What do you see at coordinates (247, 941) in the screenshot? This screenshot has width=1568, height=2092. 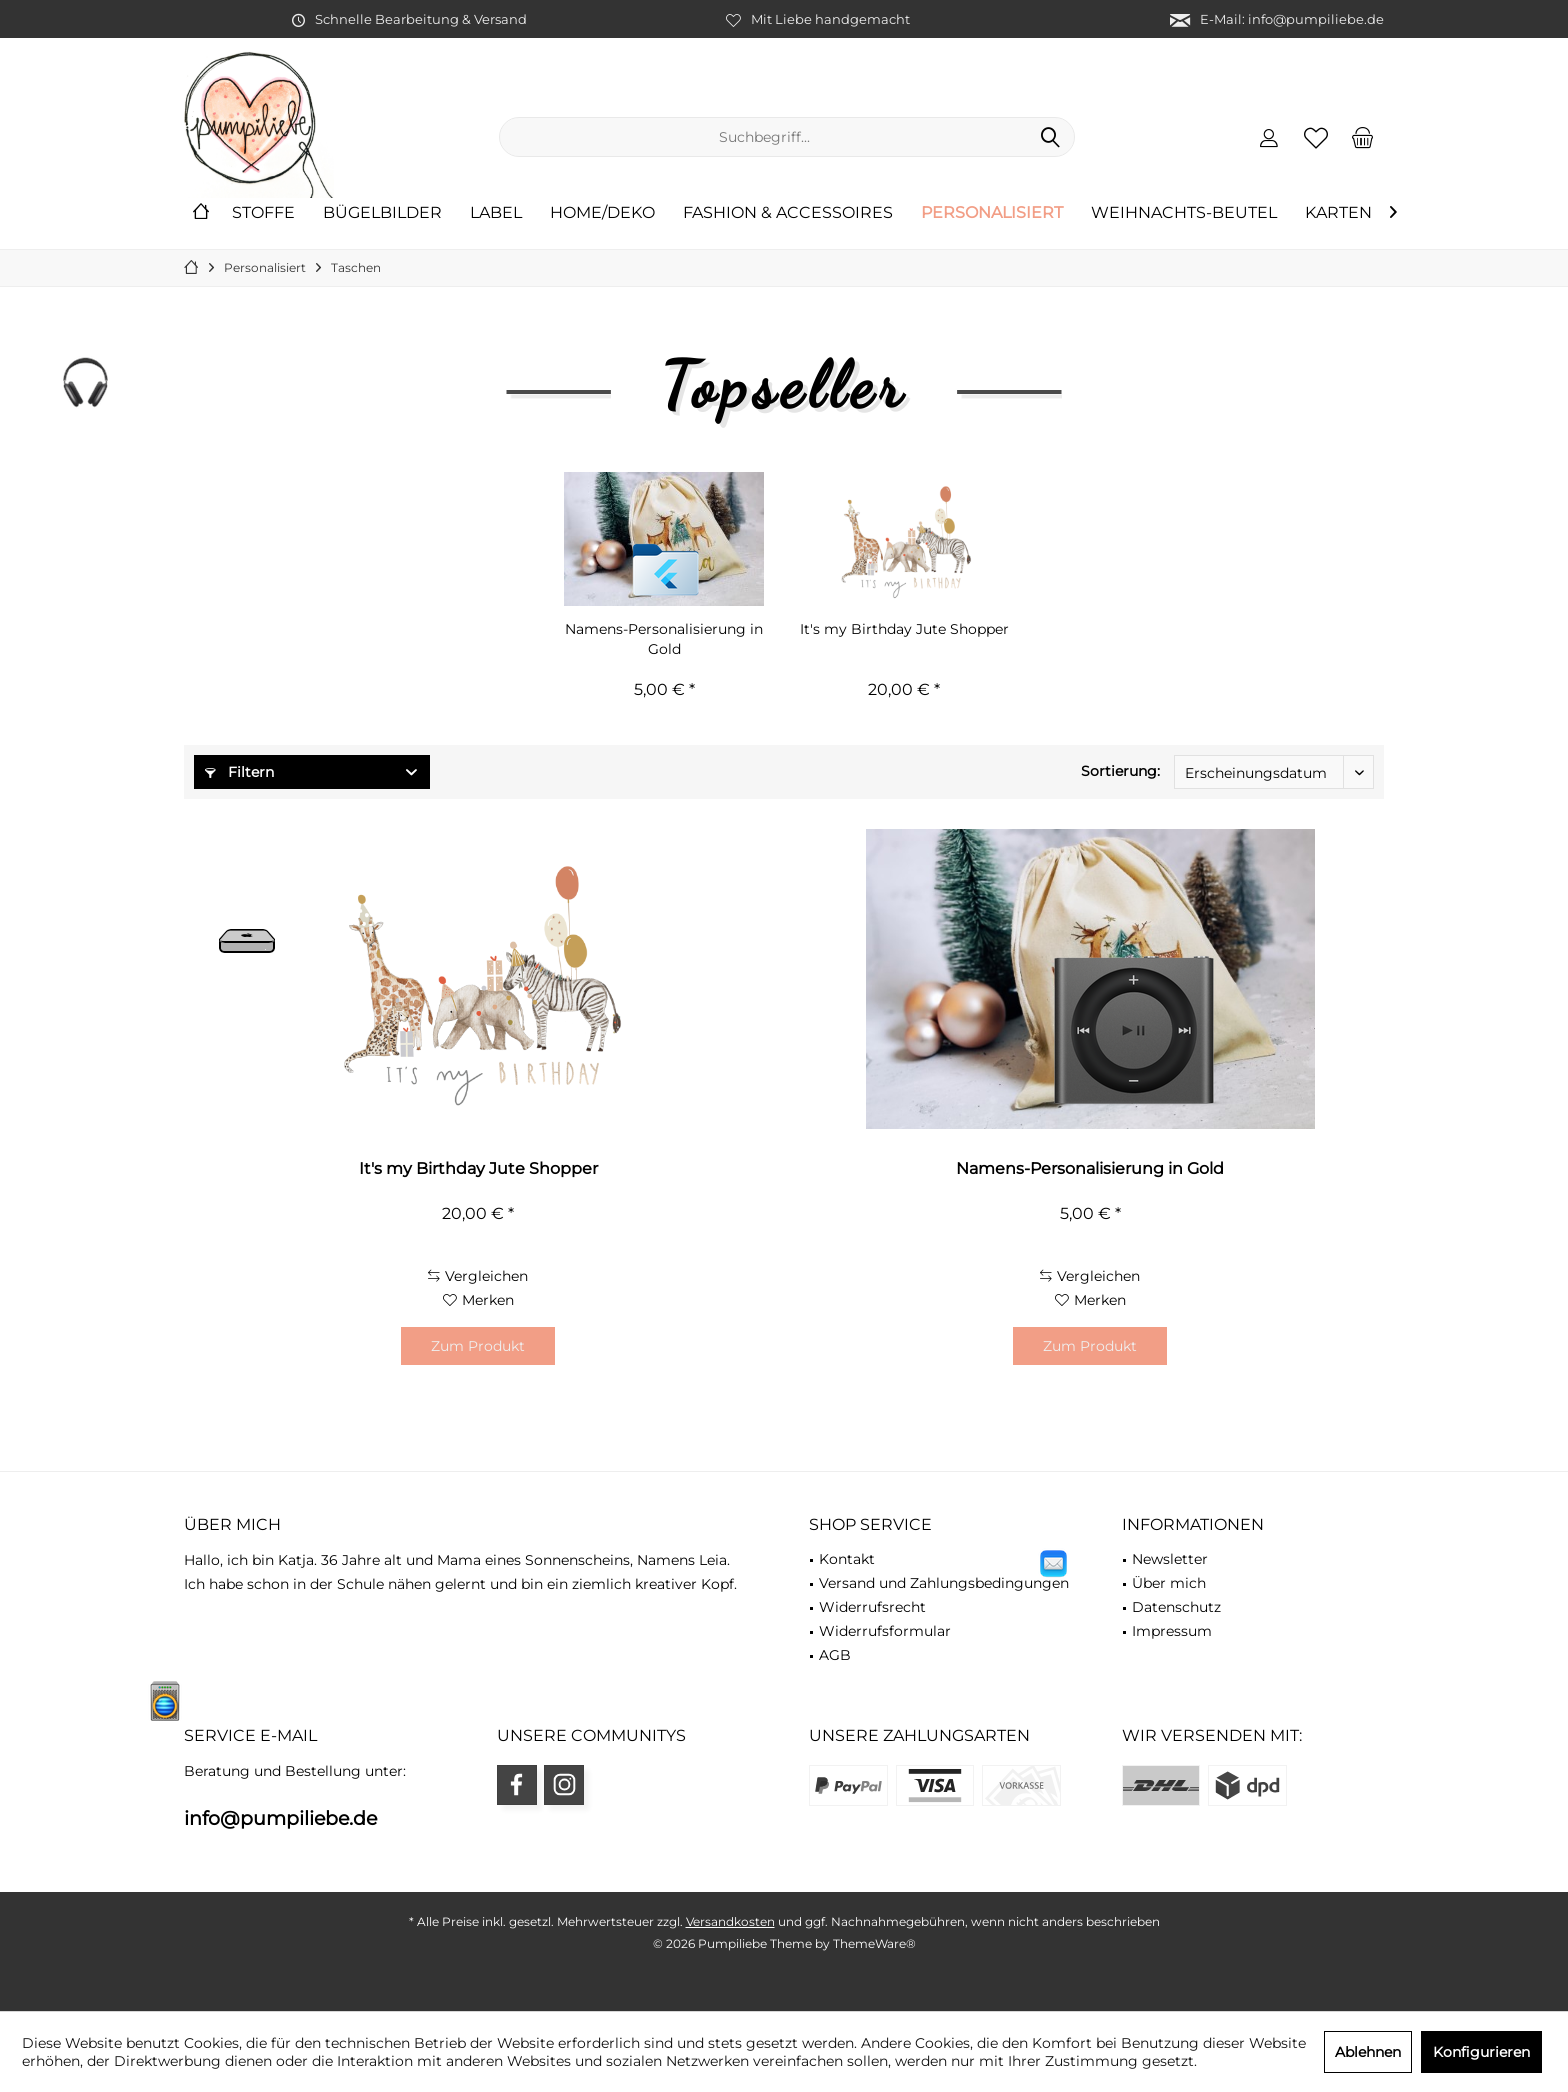 I see `mac mini device in finder sidebar` at bounding box center [247, 941].